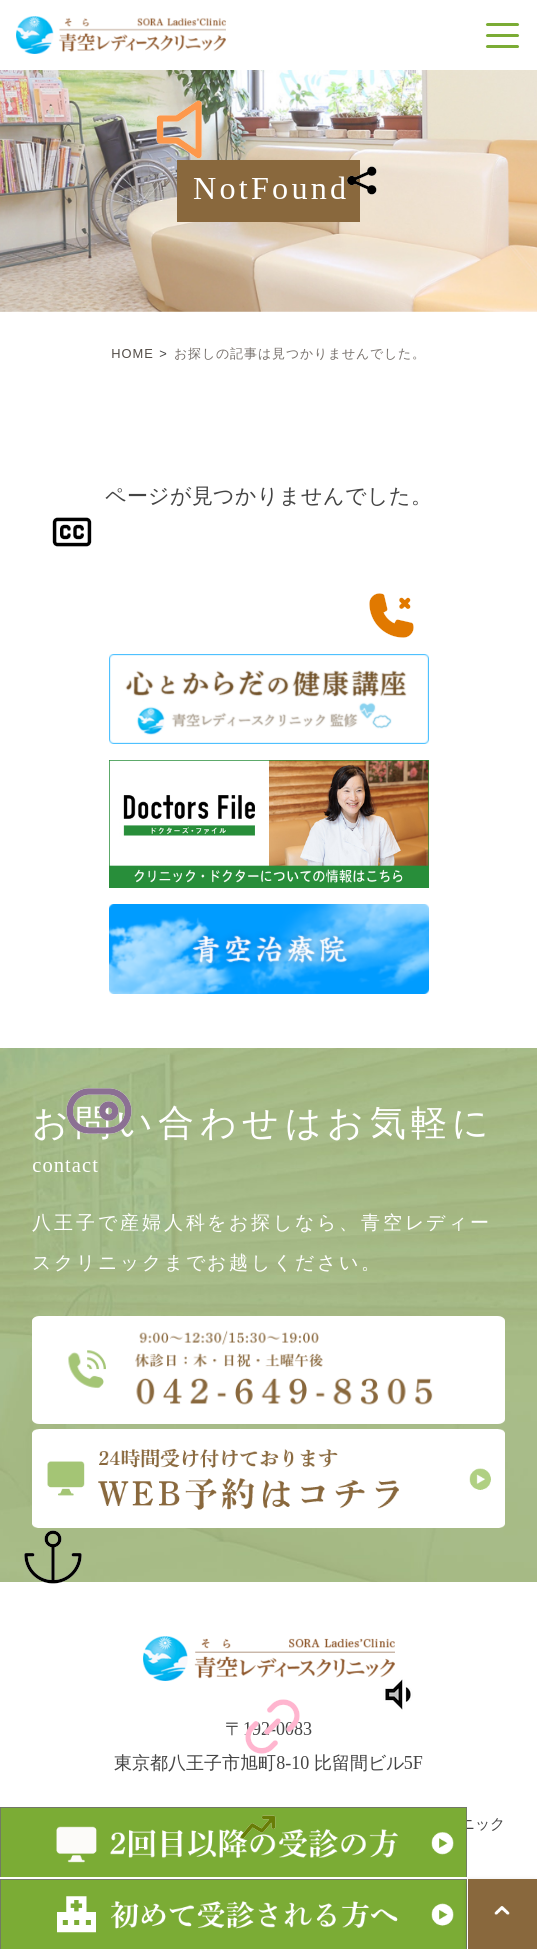 This screenshot has height=1949, width=537. Describe the element at coordinates (53, 1557) in the screenshot. I see `anchor link or element to a fixed position` at that location.